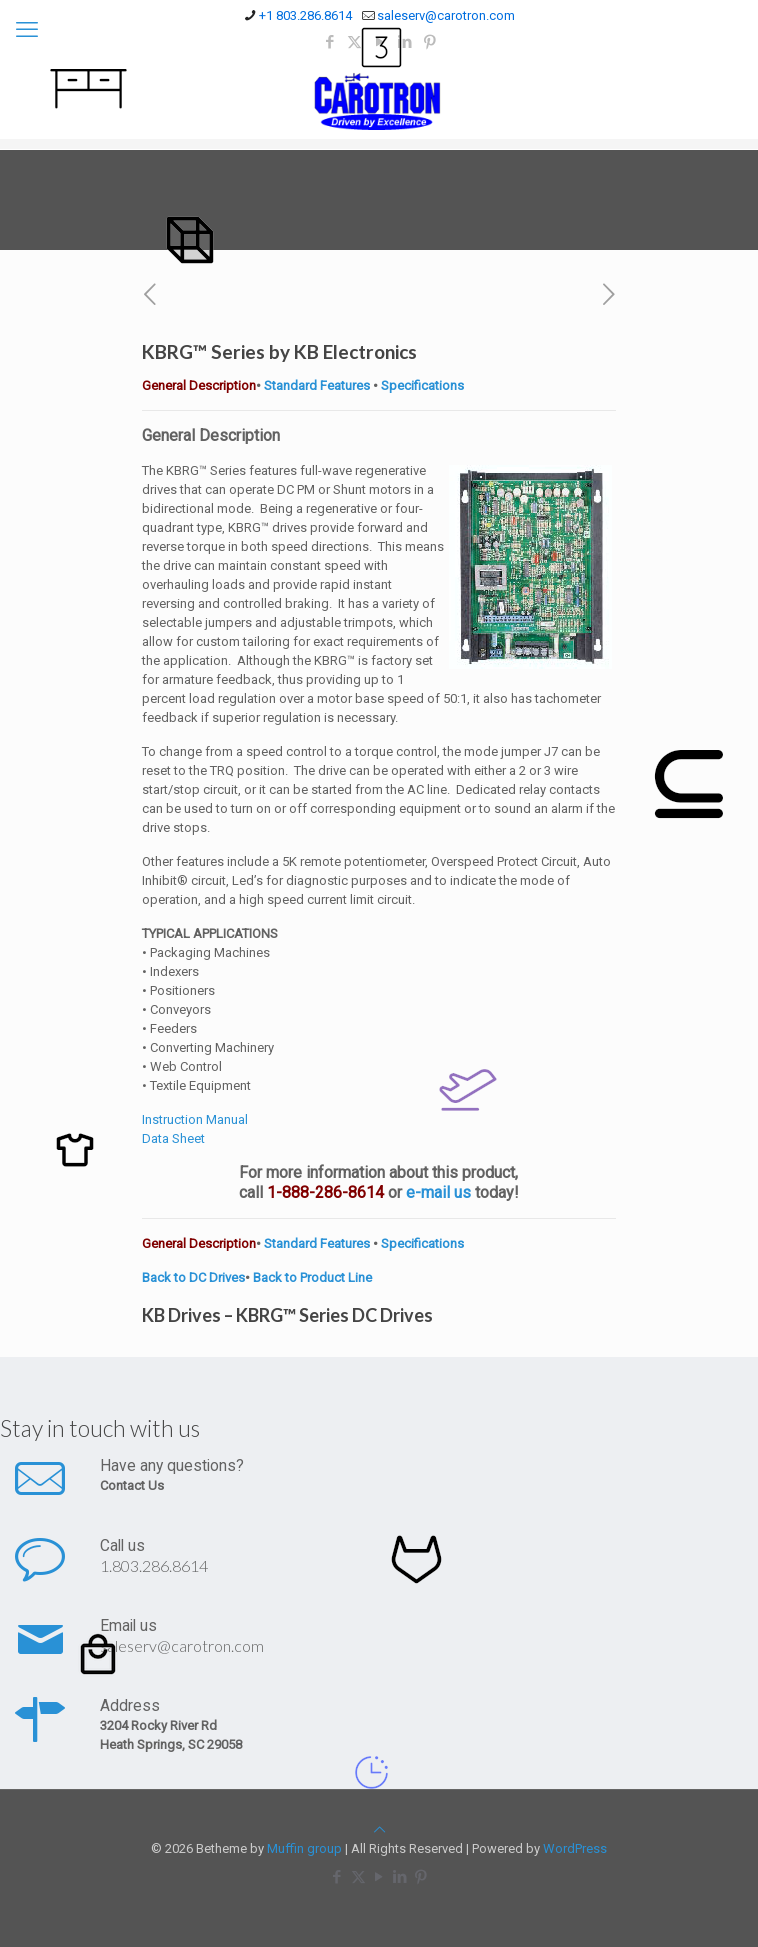 Image resolution: width=758 pixels, height=1947 pixels. Describe the element at coordinates (416, 1558) in the screenshot. I see `open GitLab repository` at that location.